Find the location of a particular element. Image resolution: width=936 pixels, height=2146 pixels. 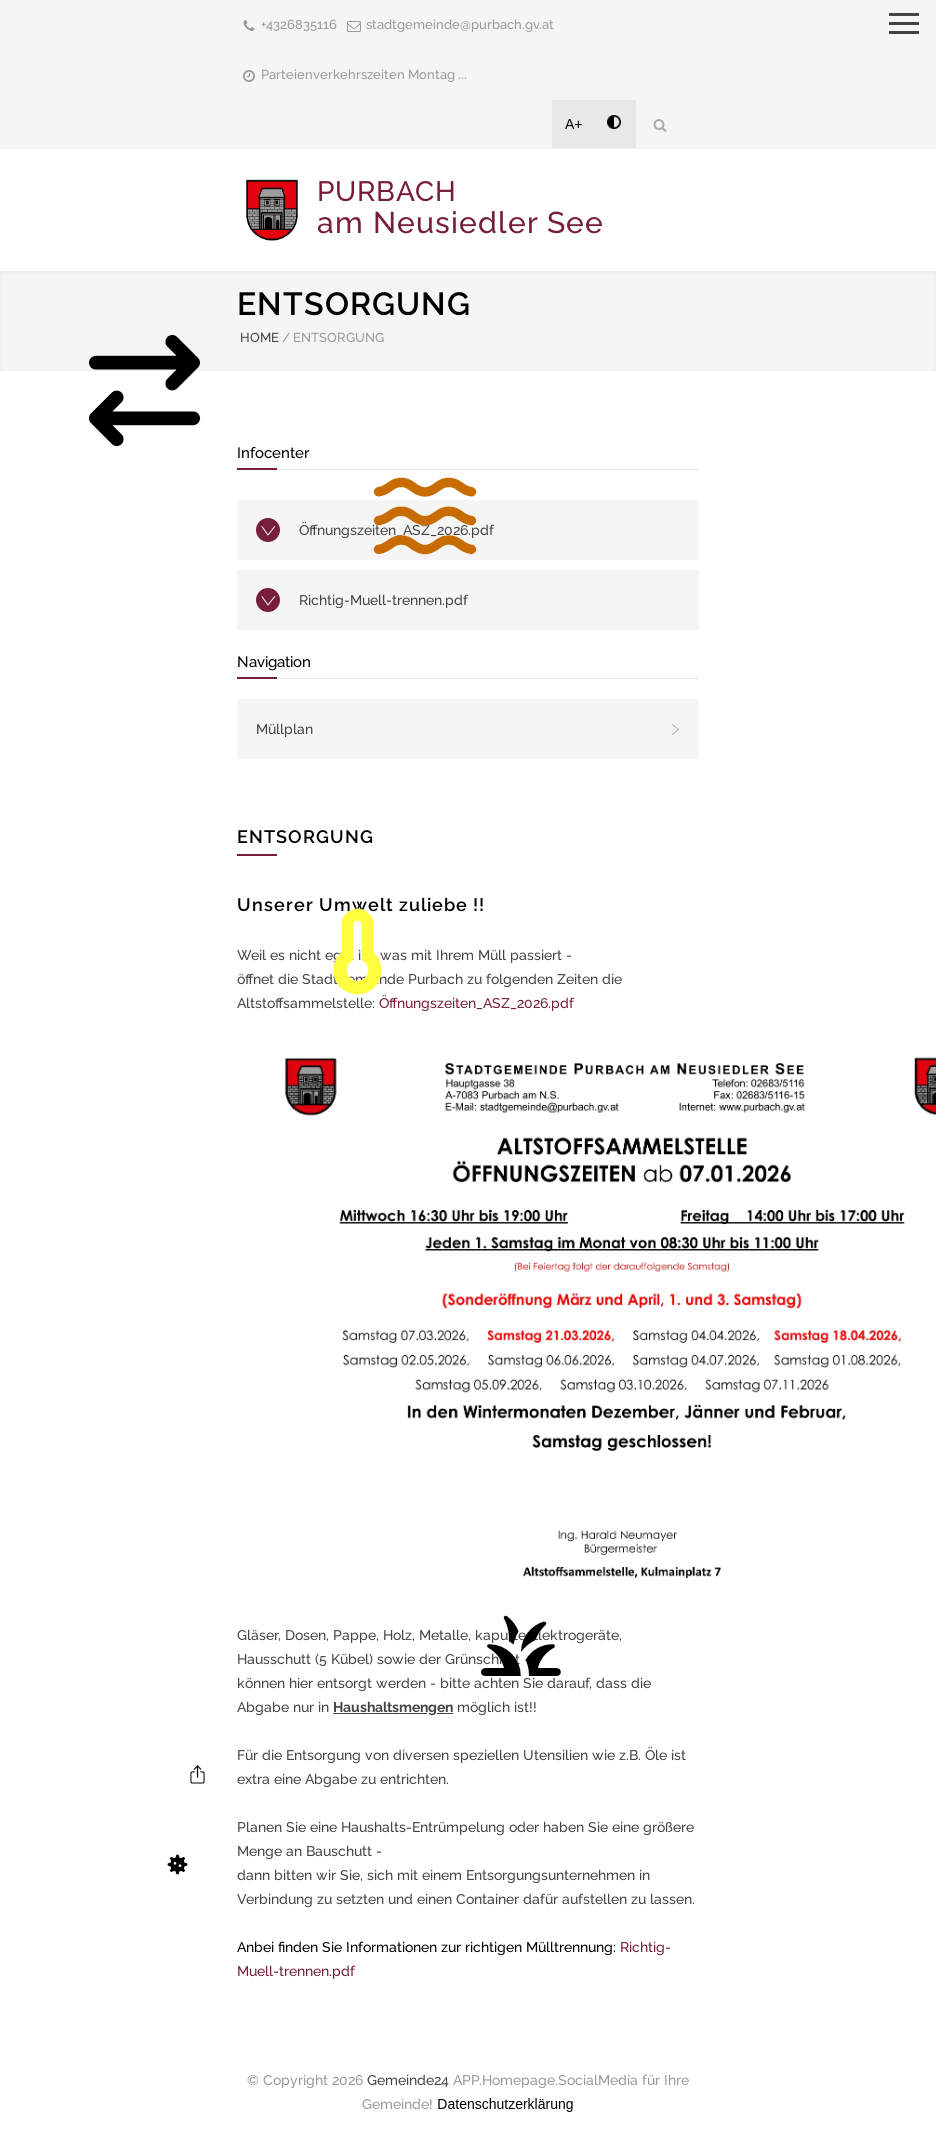

view outdoor or nature-related content is located at coordinates (521, 1644).